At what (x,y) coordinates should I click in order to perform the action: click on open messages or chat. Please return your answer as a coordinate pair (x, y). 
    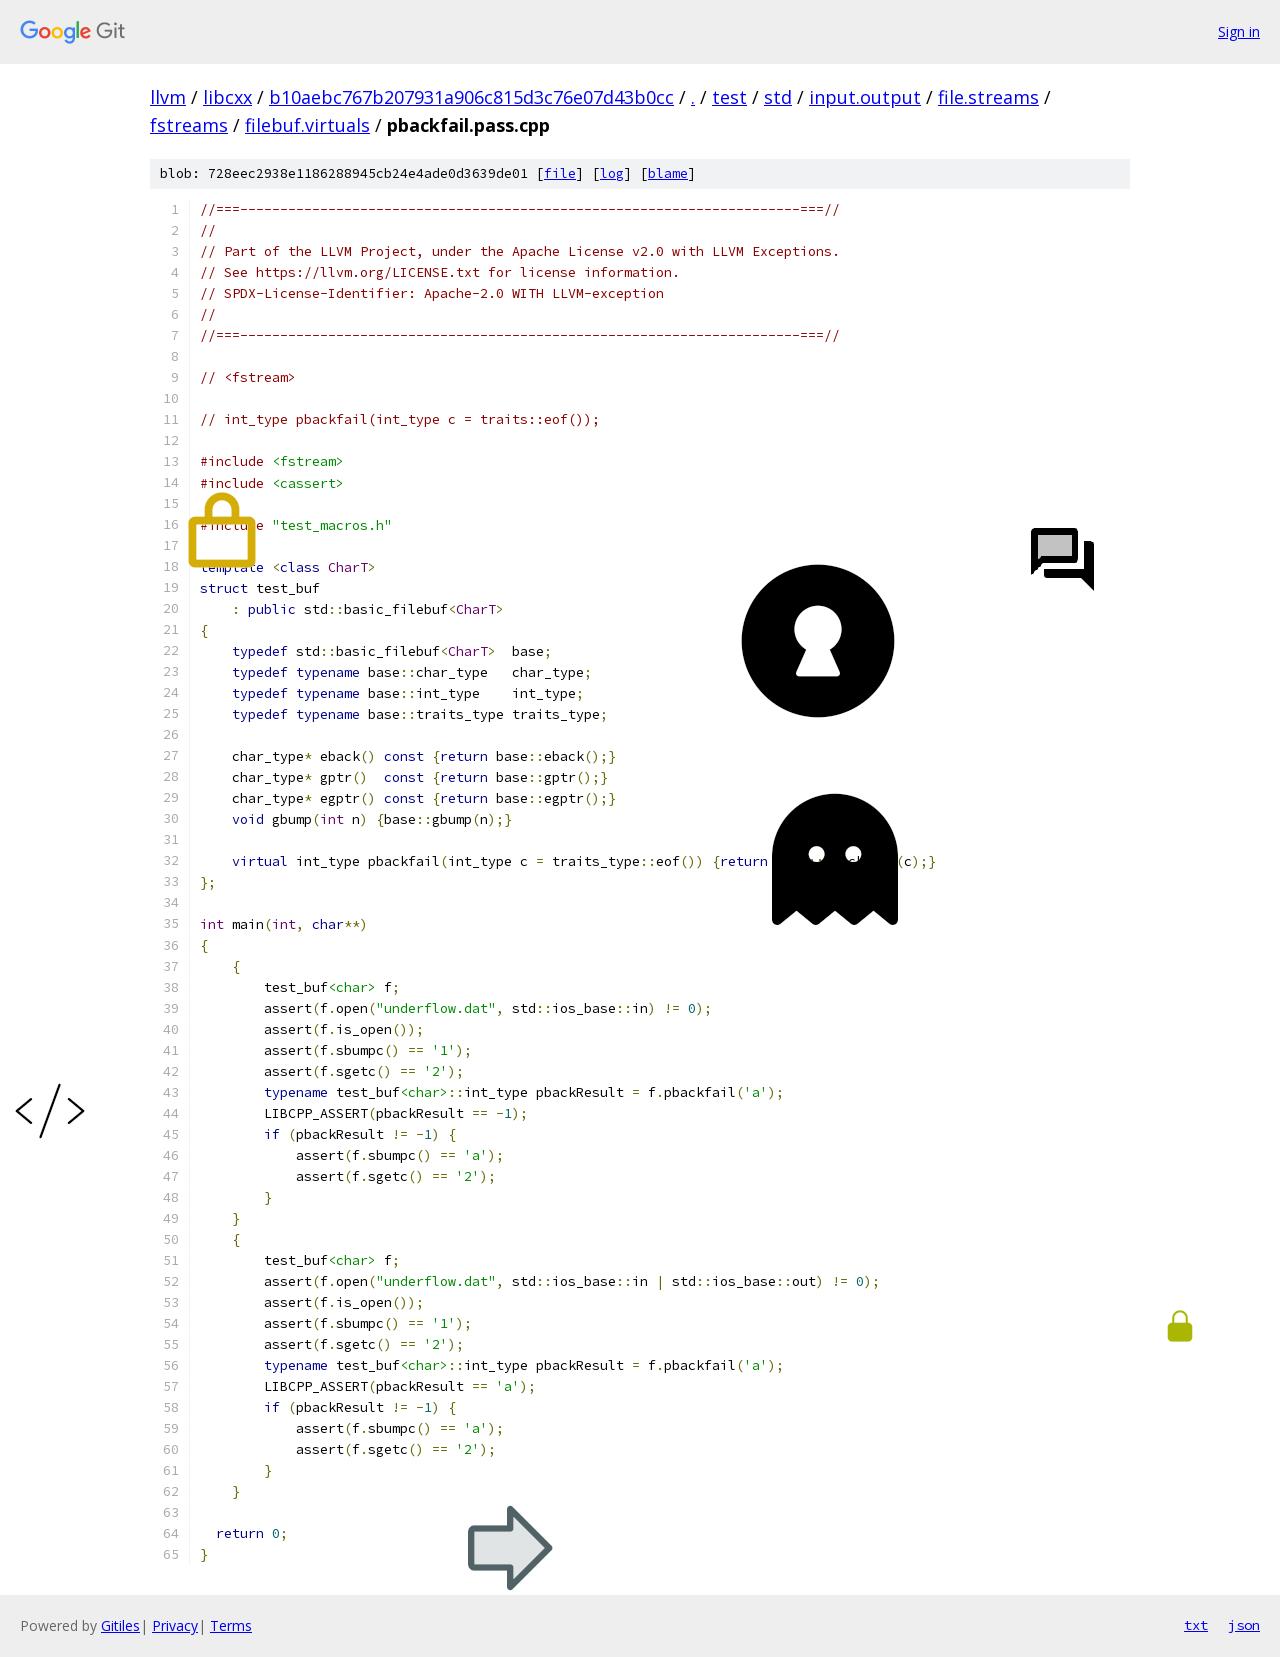
    Looking at the image, I should click on (1062, 559).